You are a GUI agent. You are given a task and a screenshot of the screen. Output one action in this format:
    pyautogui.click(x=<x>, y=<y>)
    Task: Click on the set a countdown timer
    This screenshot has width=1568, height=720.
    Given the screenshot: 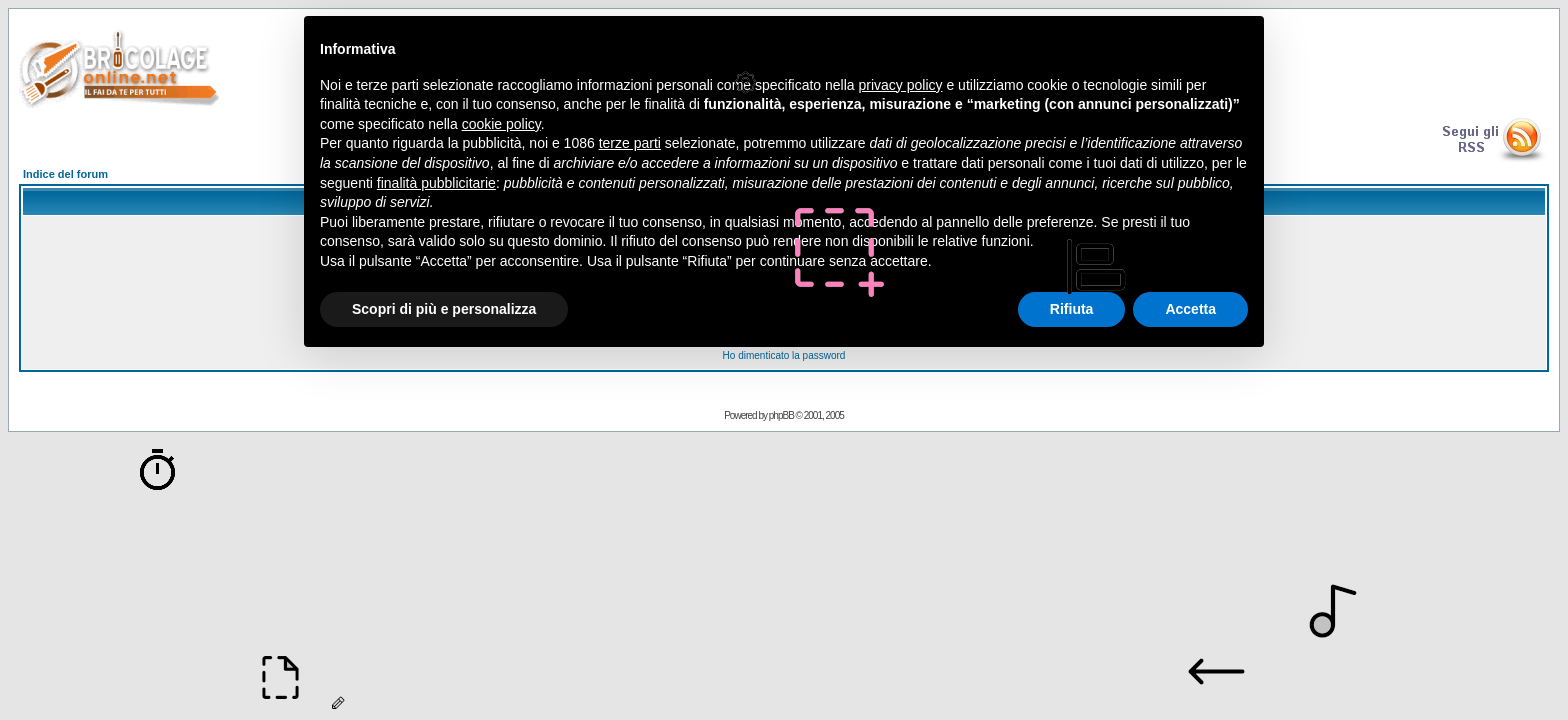 What is the action you would take?
    pyautogui.click(x=157, y=470)
    